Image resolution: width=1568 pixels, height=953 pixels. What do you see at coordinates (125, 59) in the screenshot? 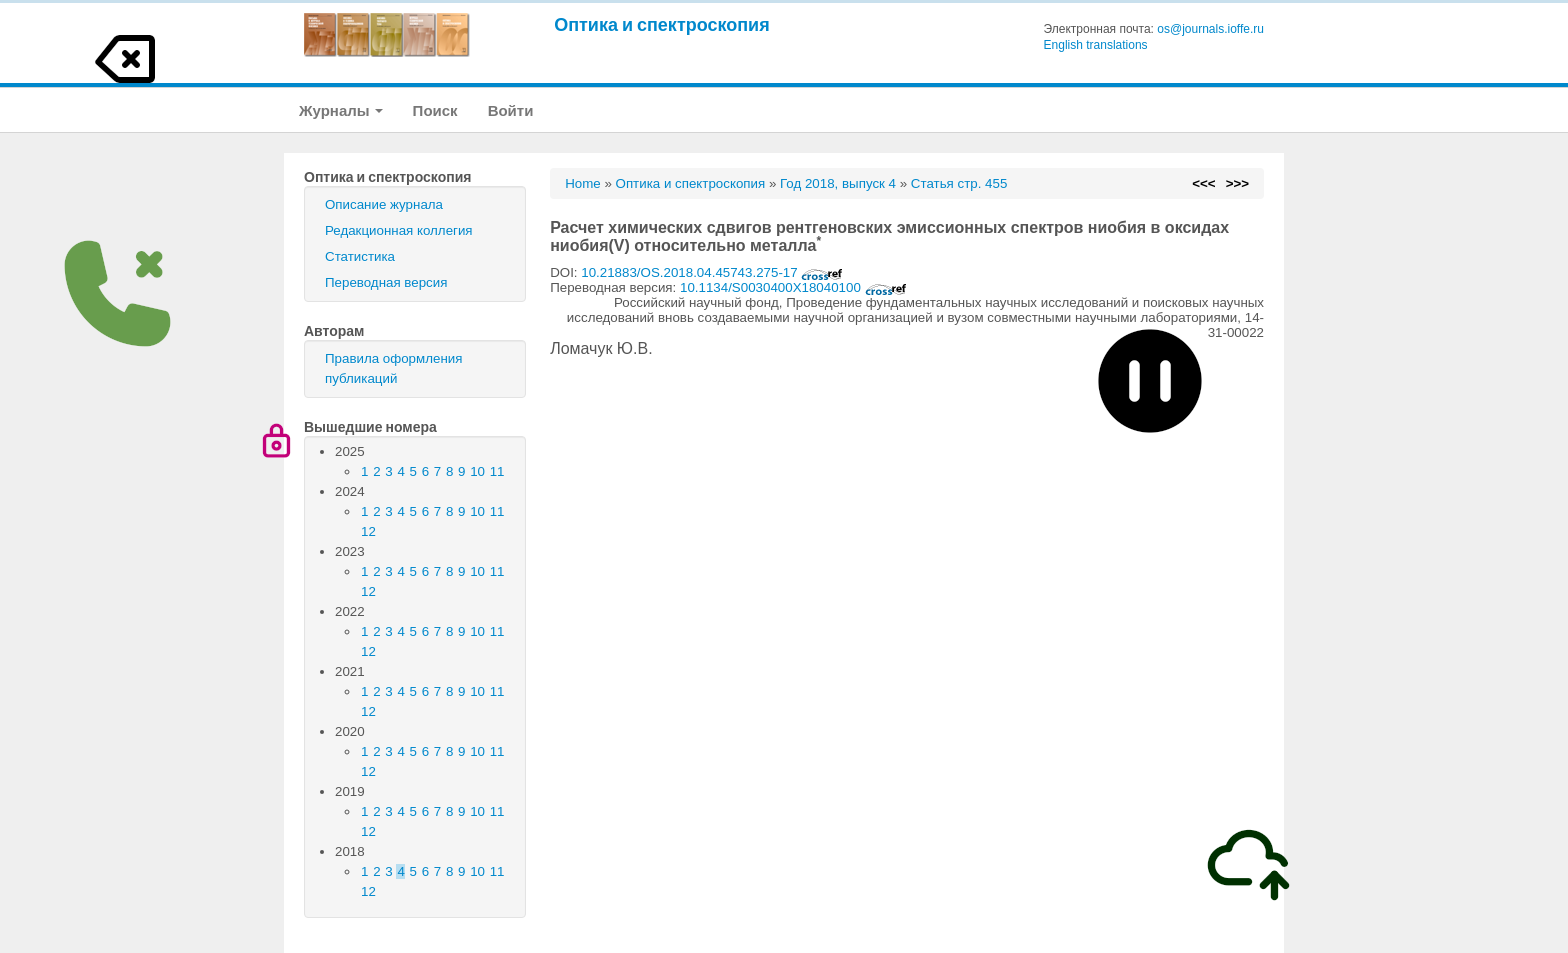
I see `delete the previous character` at bounding box center [125, 59].